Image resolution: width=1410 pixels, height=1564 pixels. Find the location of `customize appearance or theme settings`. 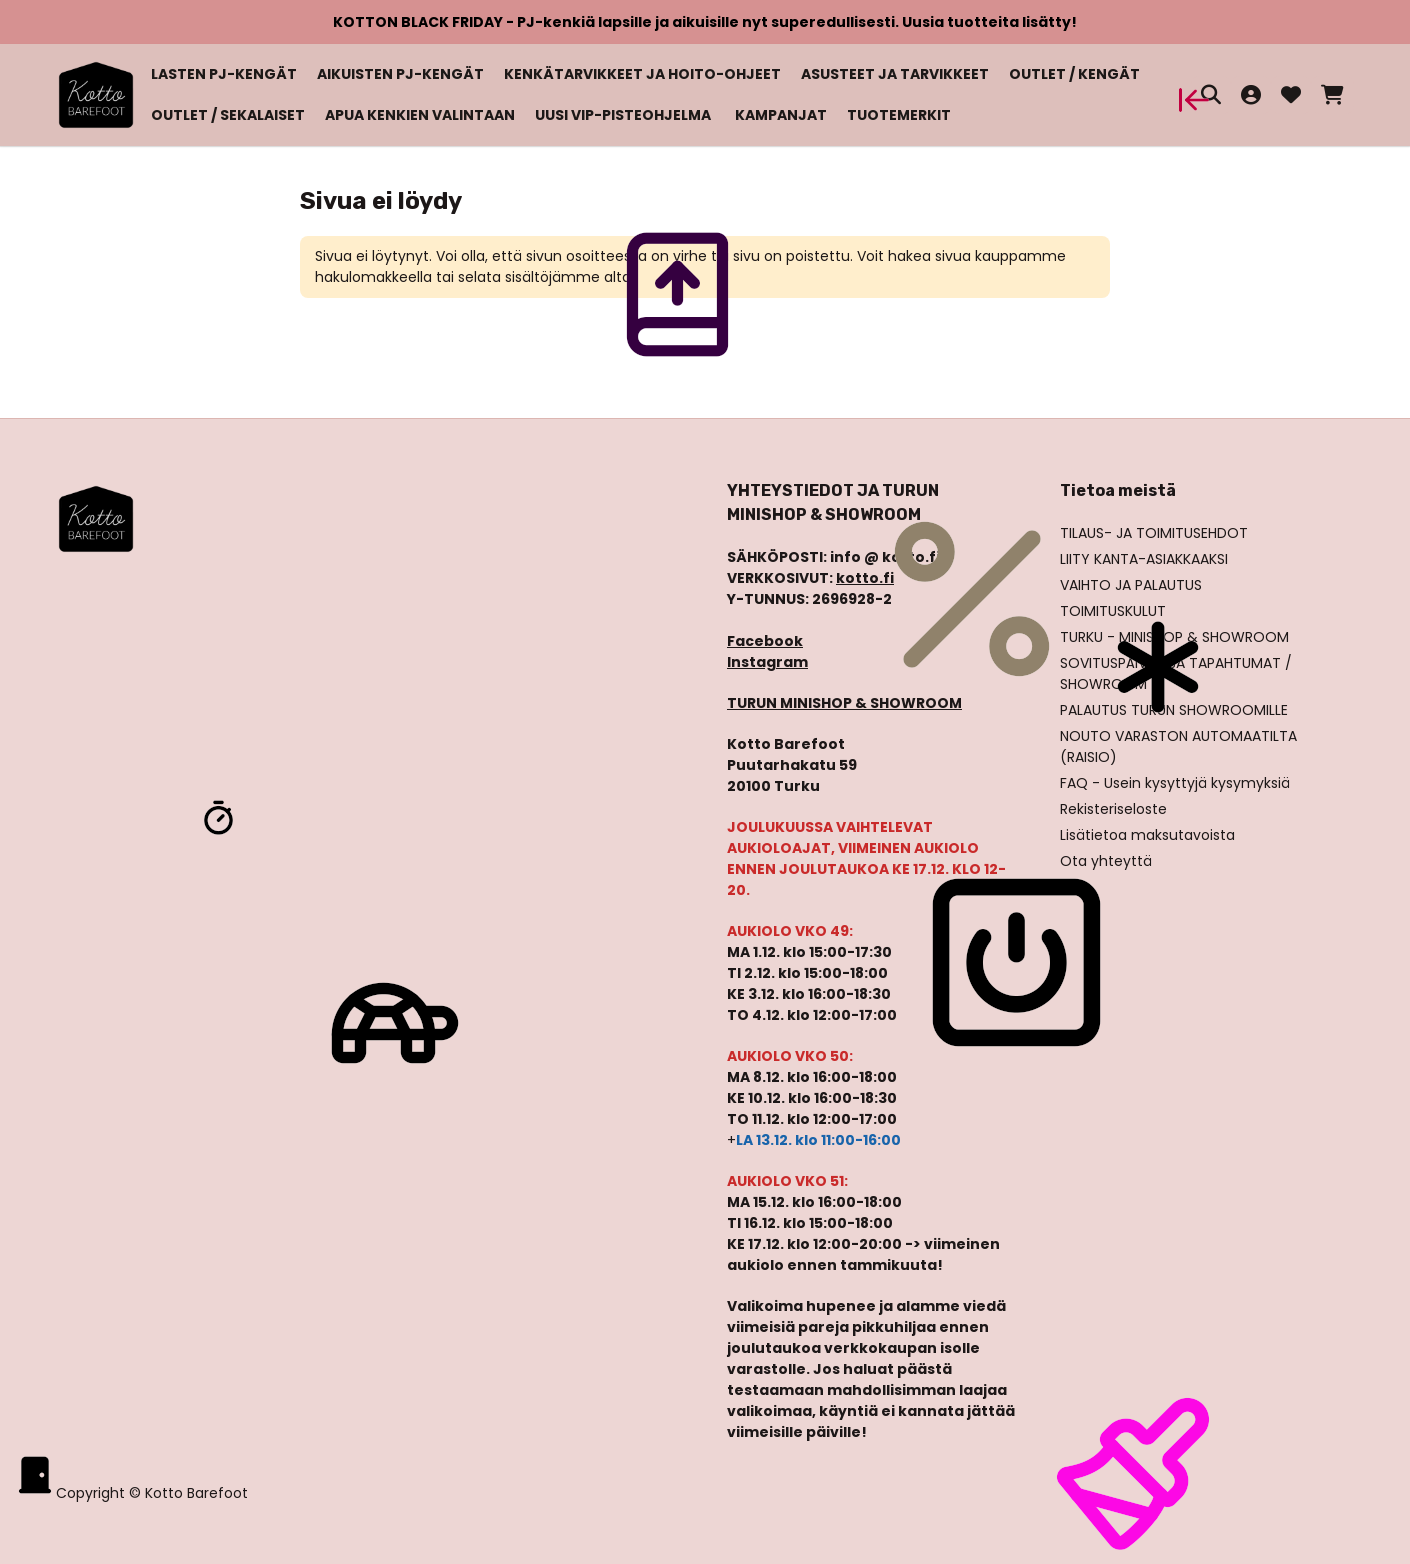

customize appearance or theme settings is located at coordinates (1133, 1474).